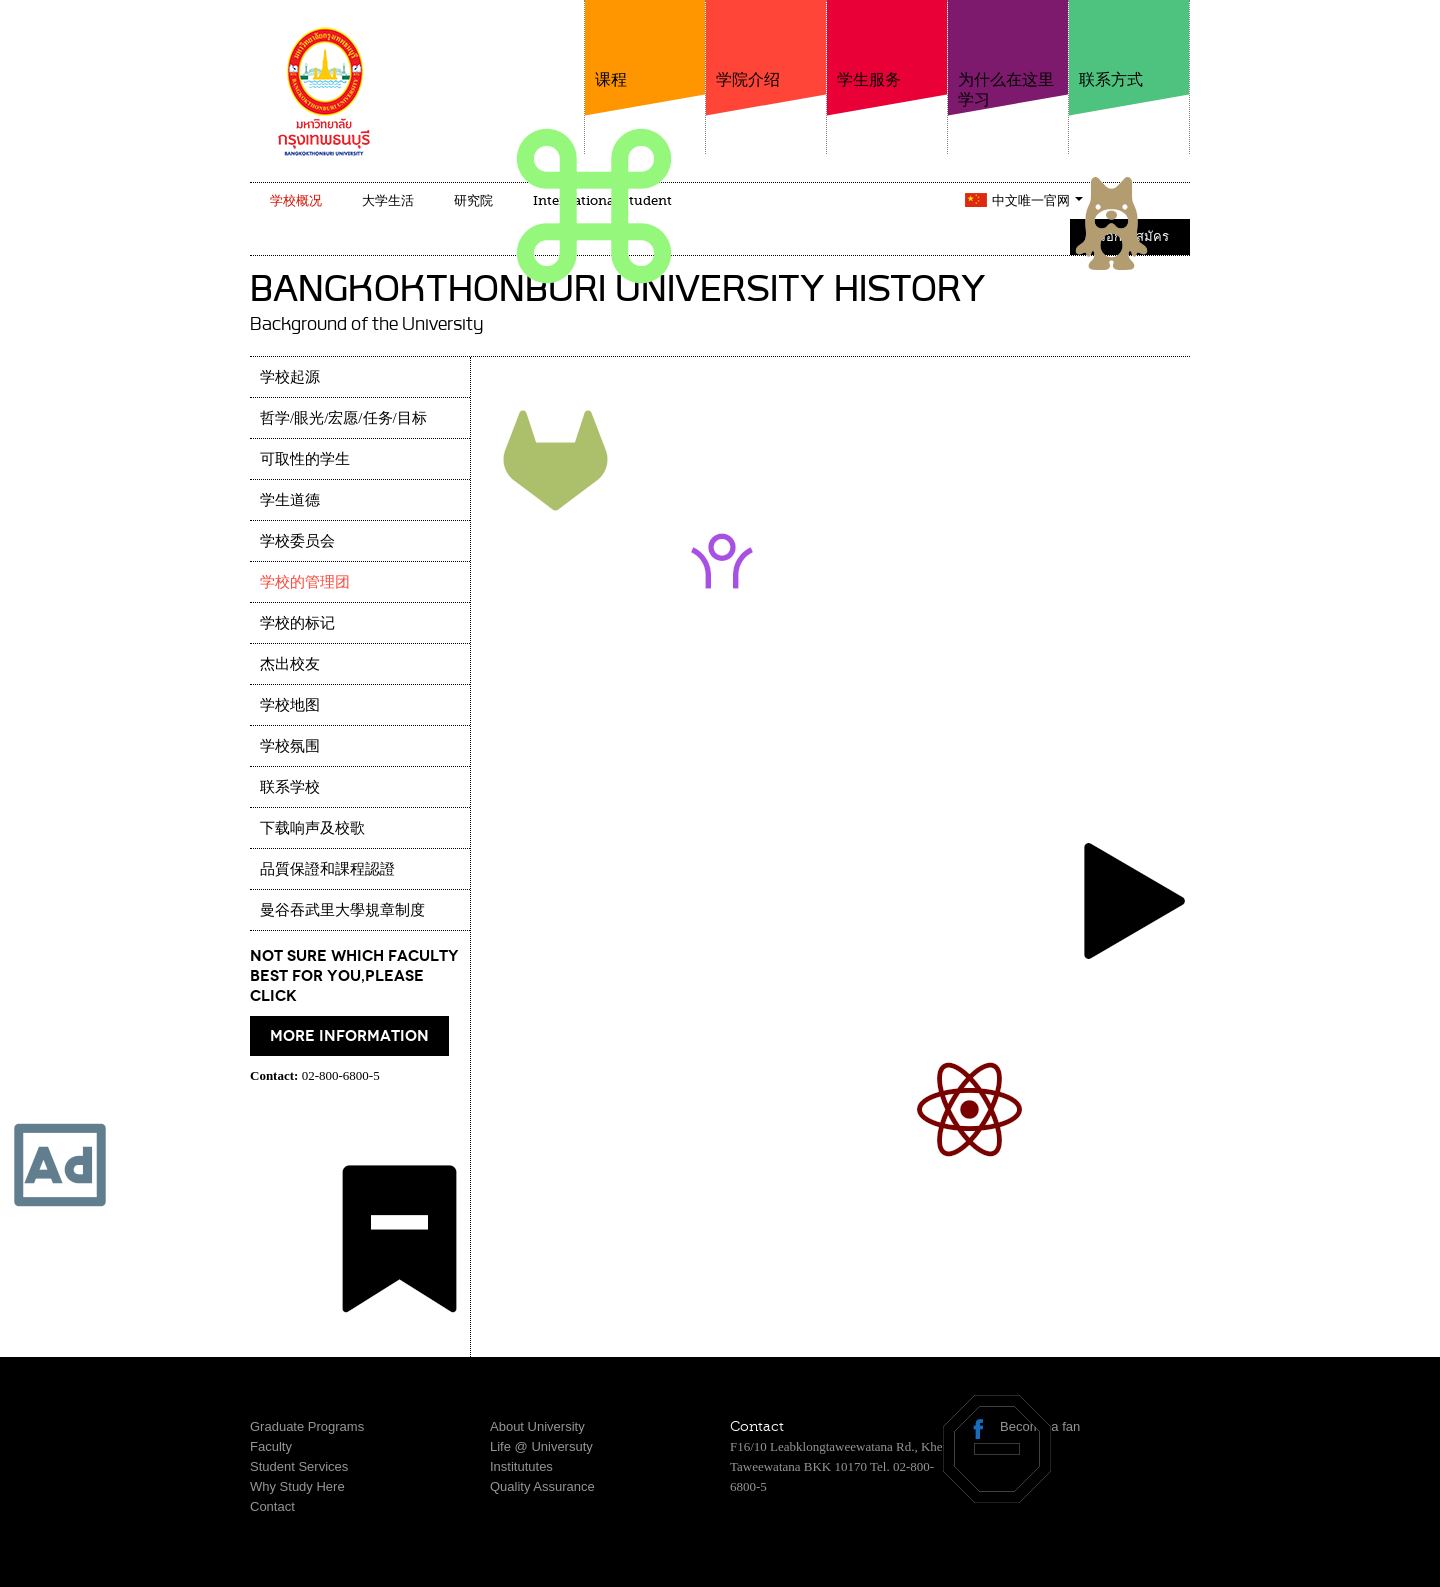 This screenshot has width=1440, height=1587. Describe the element at coordinates (722, 561) in the screenshot. I see `accessibility or inclusive design features` at that location.